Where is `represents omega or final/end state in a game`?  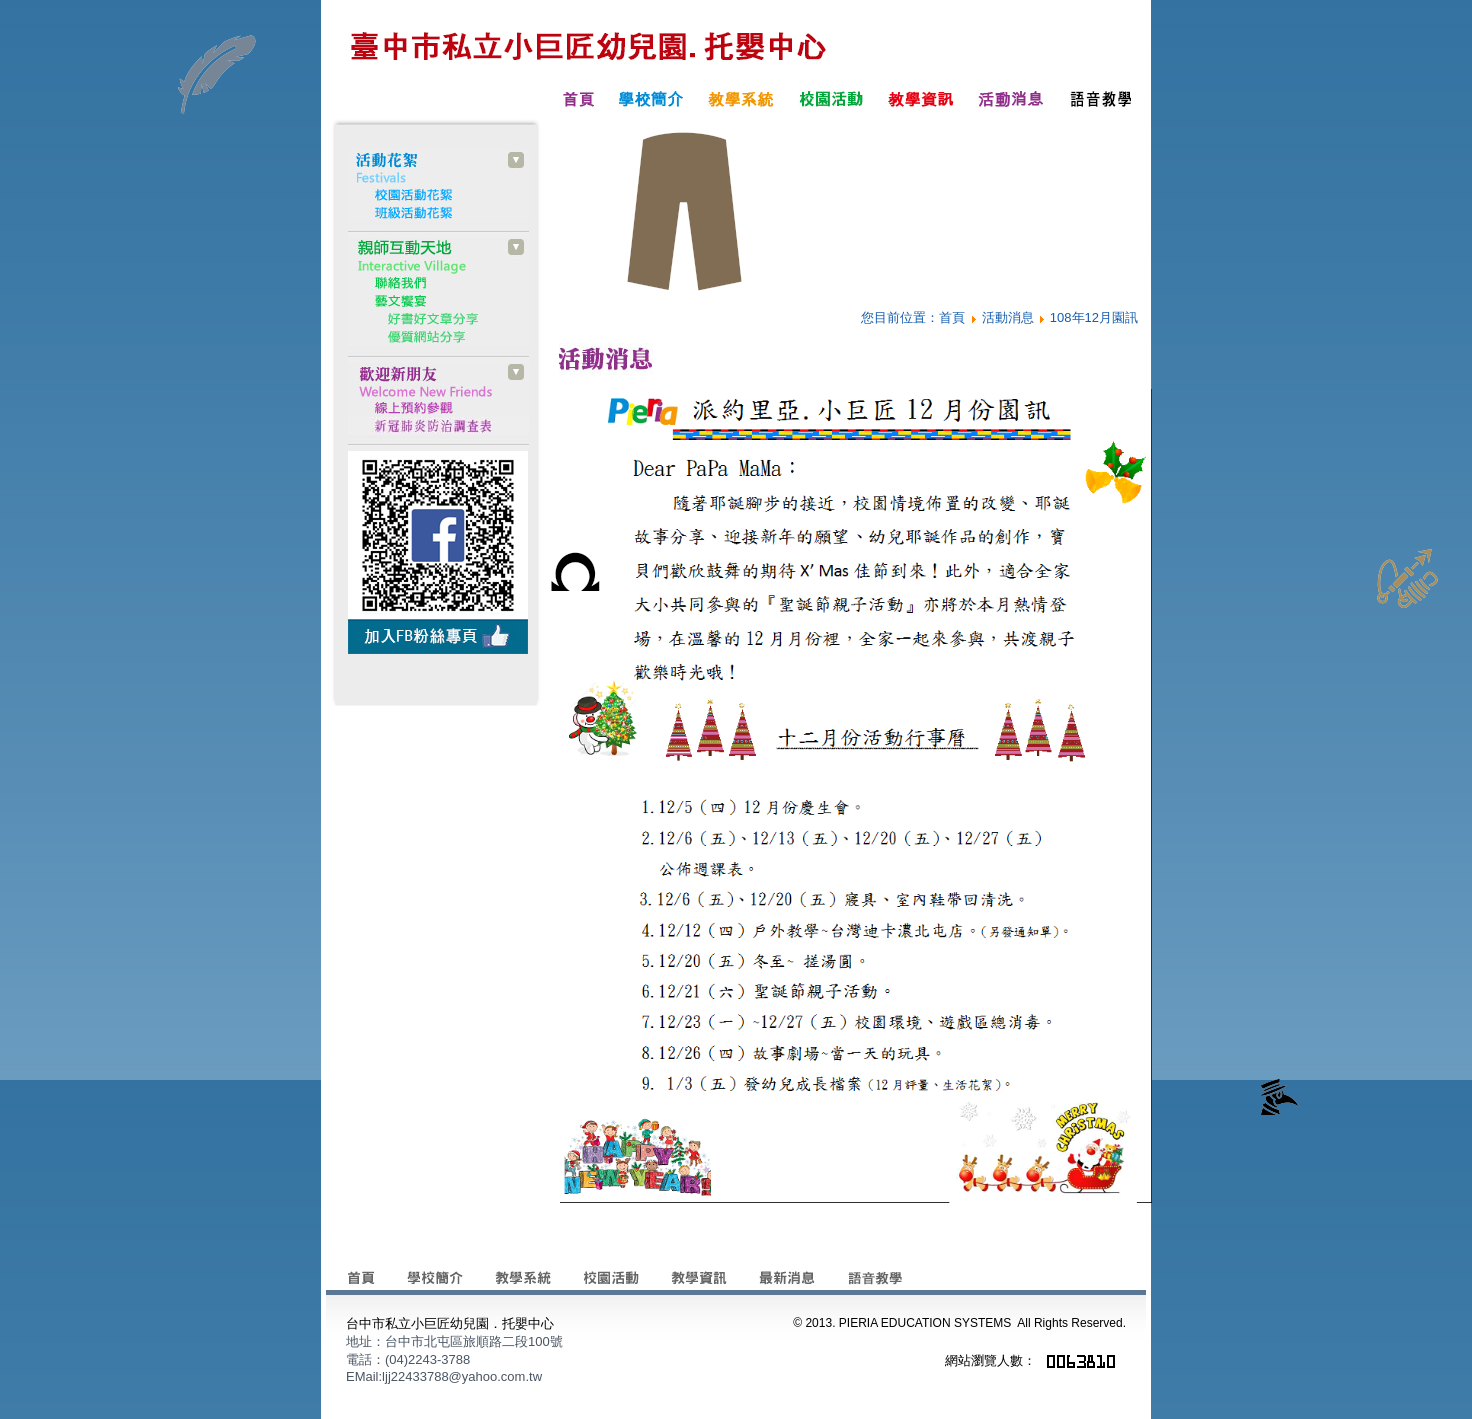
represents omega or final/end state in a game is located at coordinates (575, 572).